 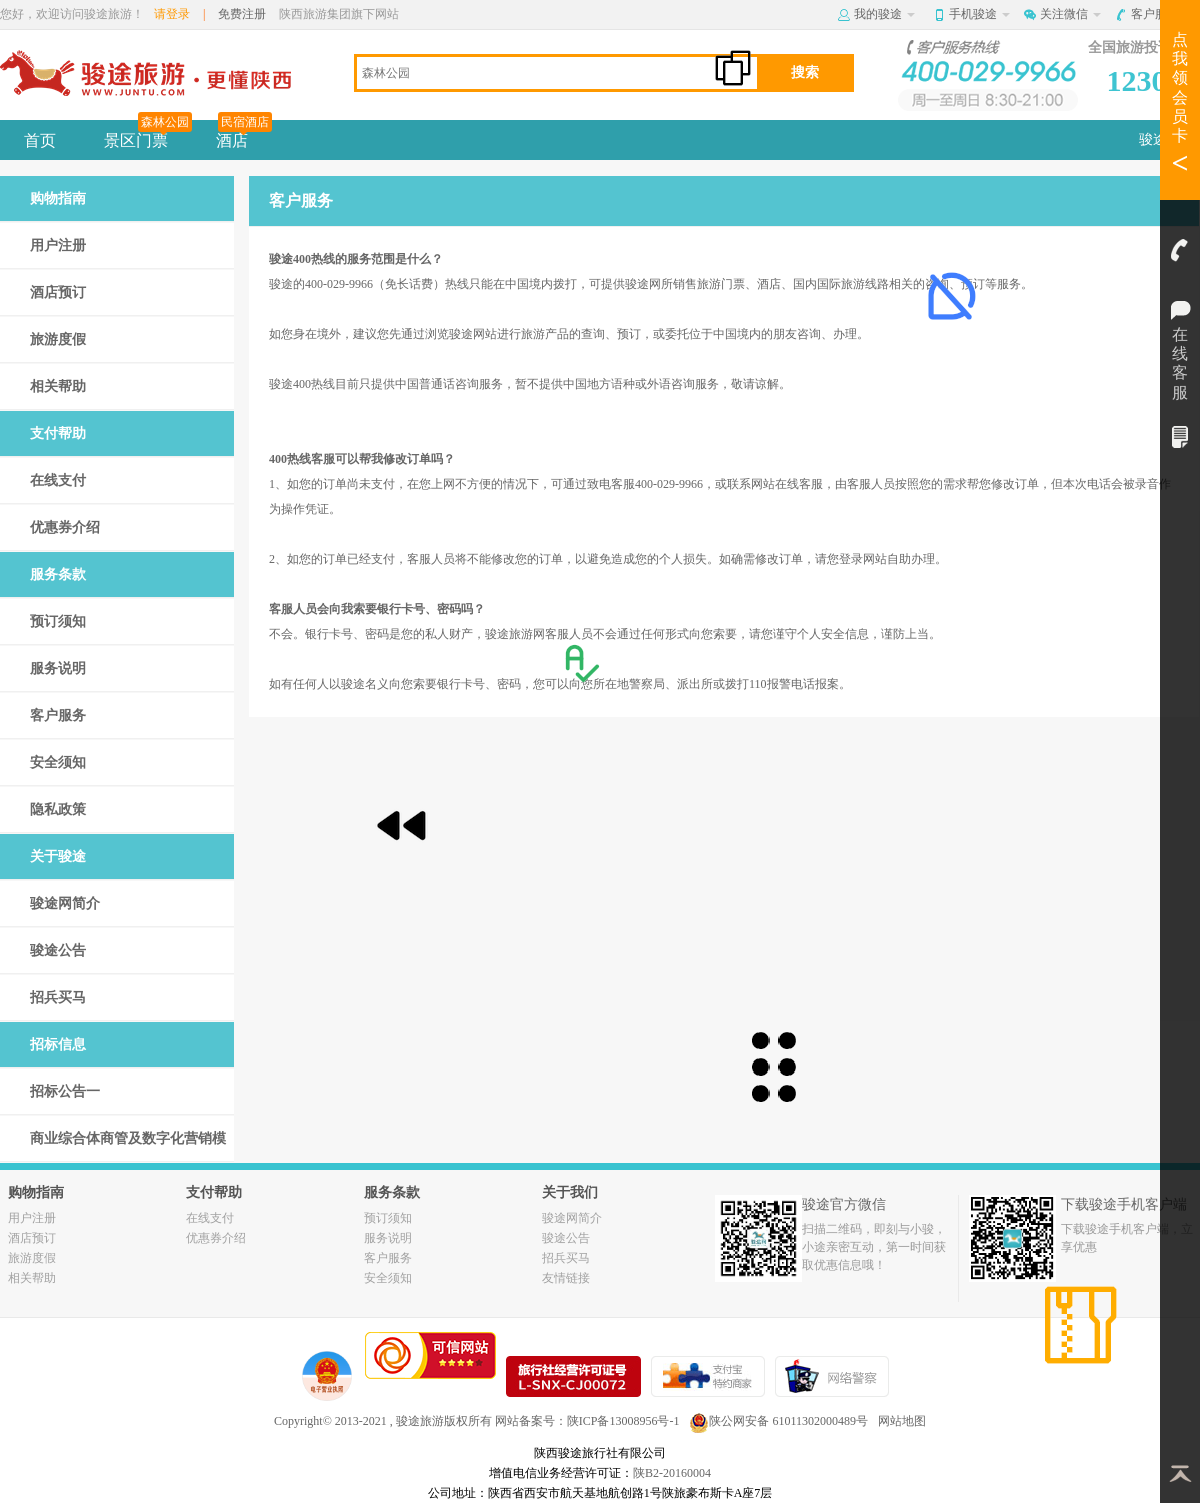 I want to click on rewind media content quickly, so click(x=402, y=825).